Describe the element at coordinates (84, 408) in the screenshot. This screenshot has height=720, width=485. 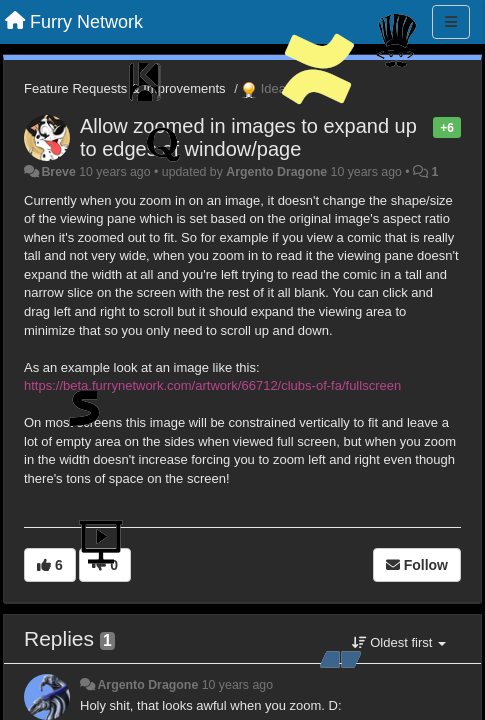
I see `visit softpedia website` at that location.